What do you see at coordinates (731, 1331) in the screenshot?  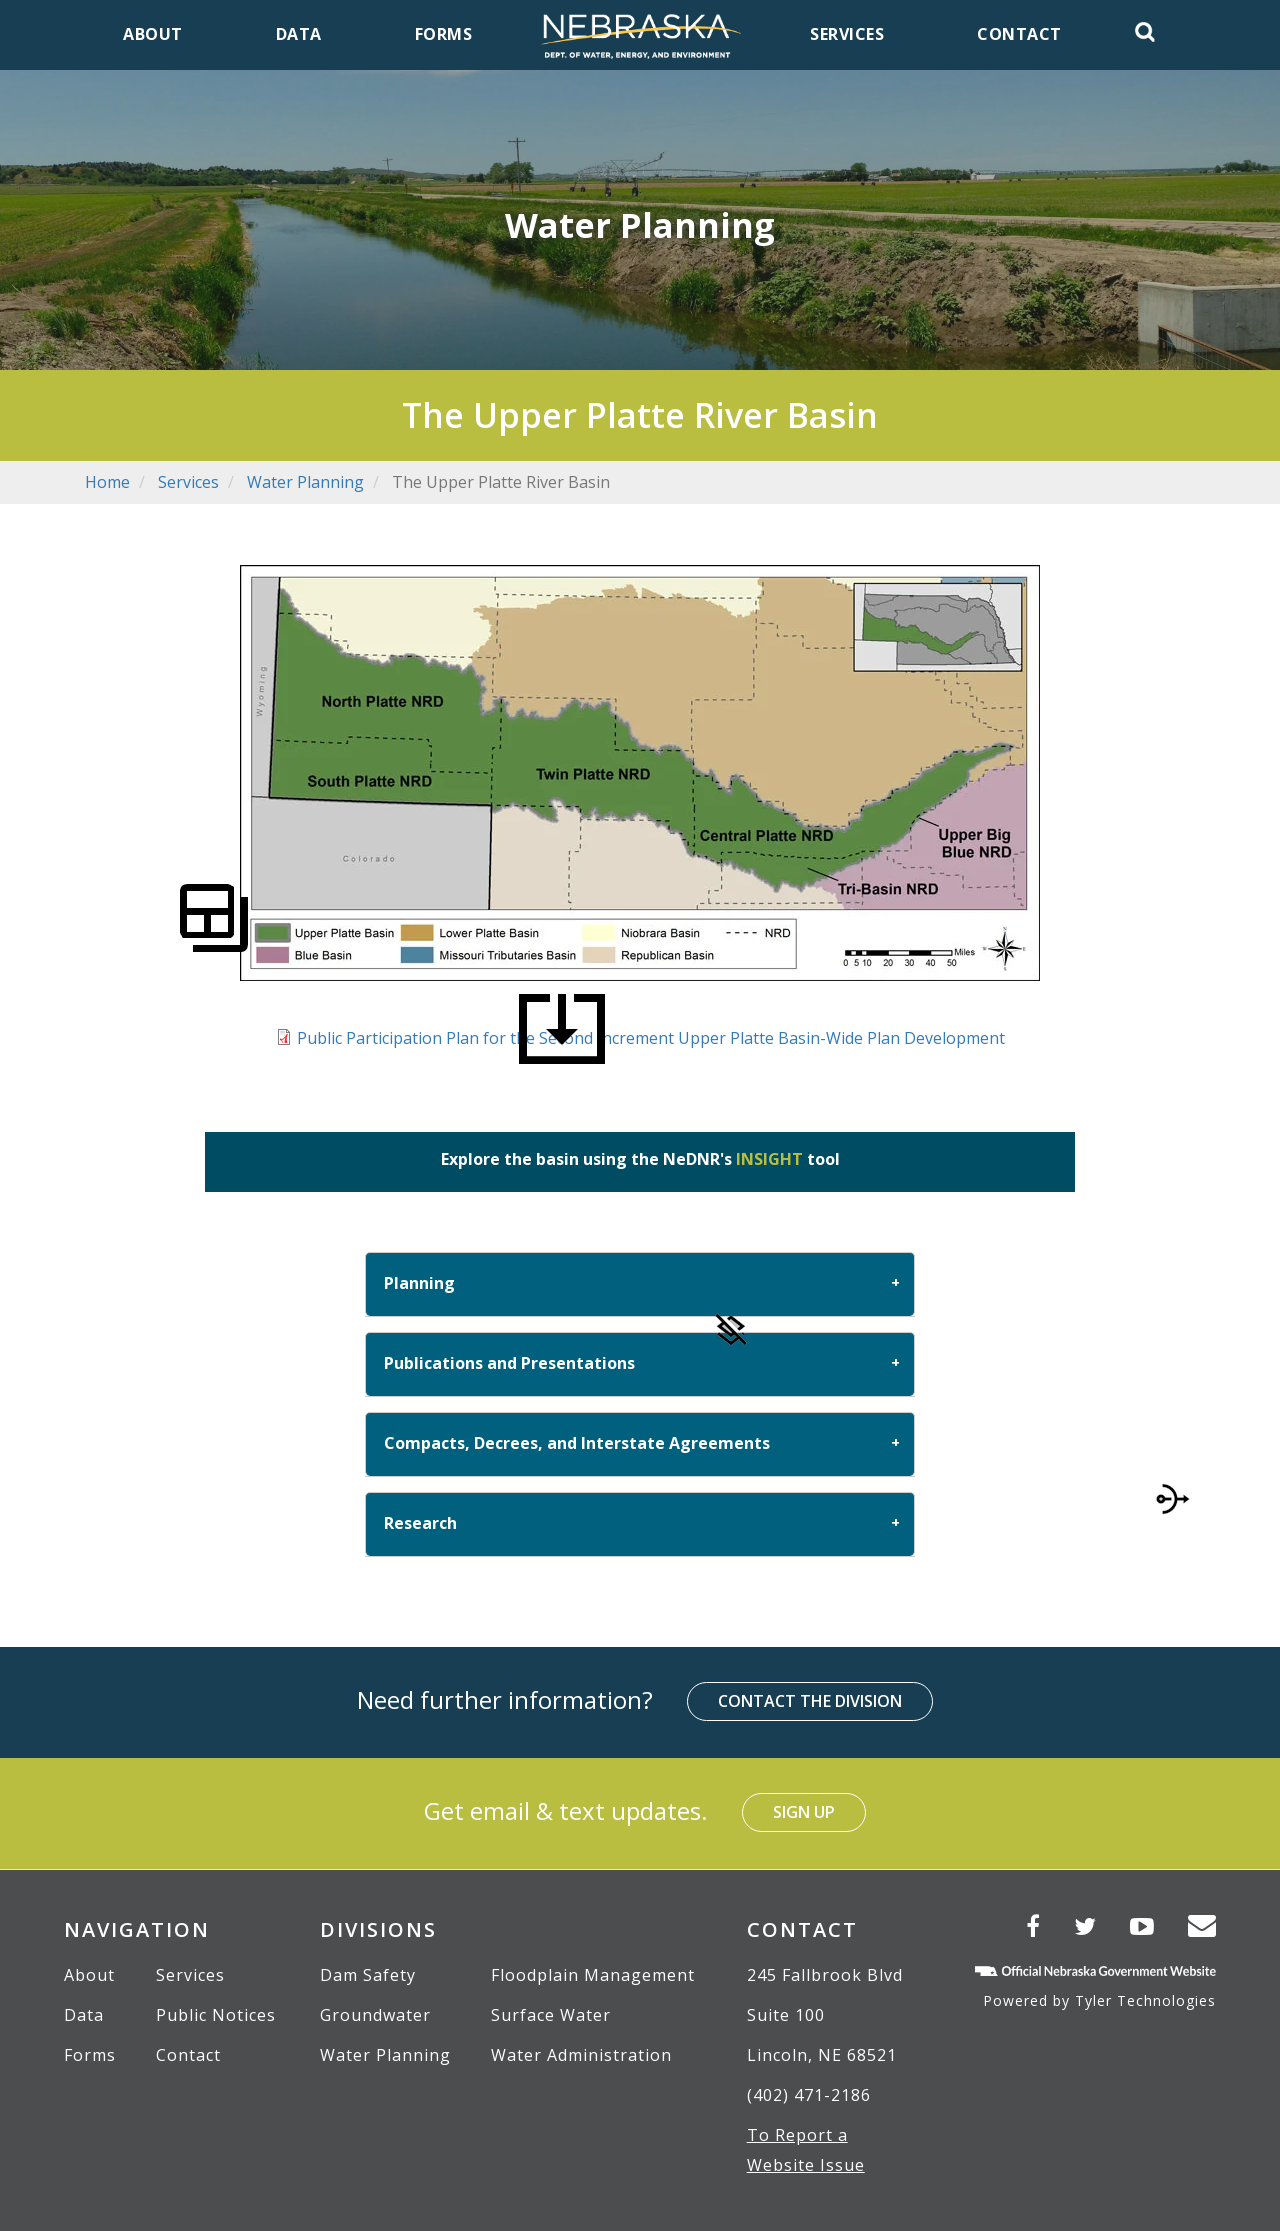 I see `clear all map layers` at bounding box center [731, 1331].